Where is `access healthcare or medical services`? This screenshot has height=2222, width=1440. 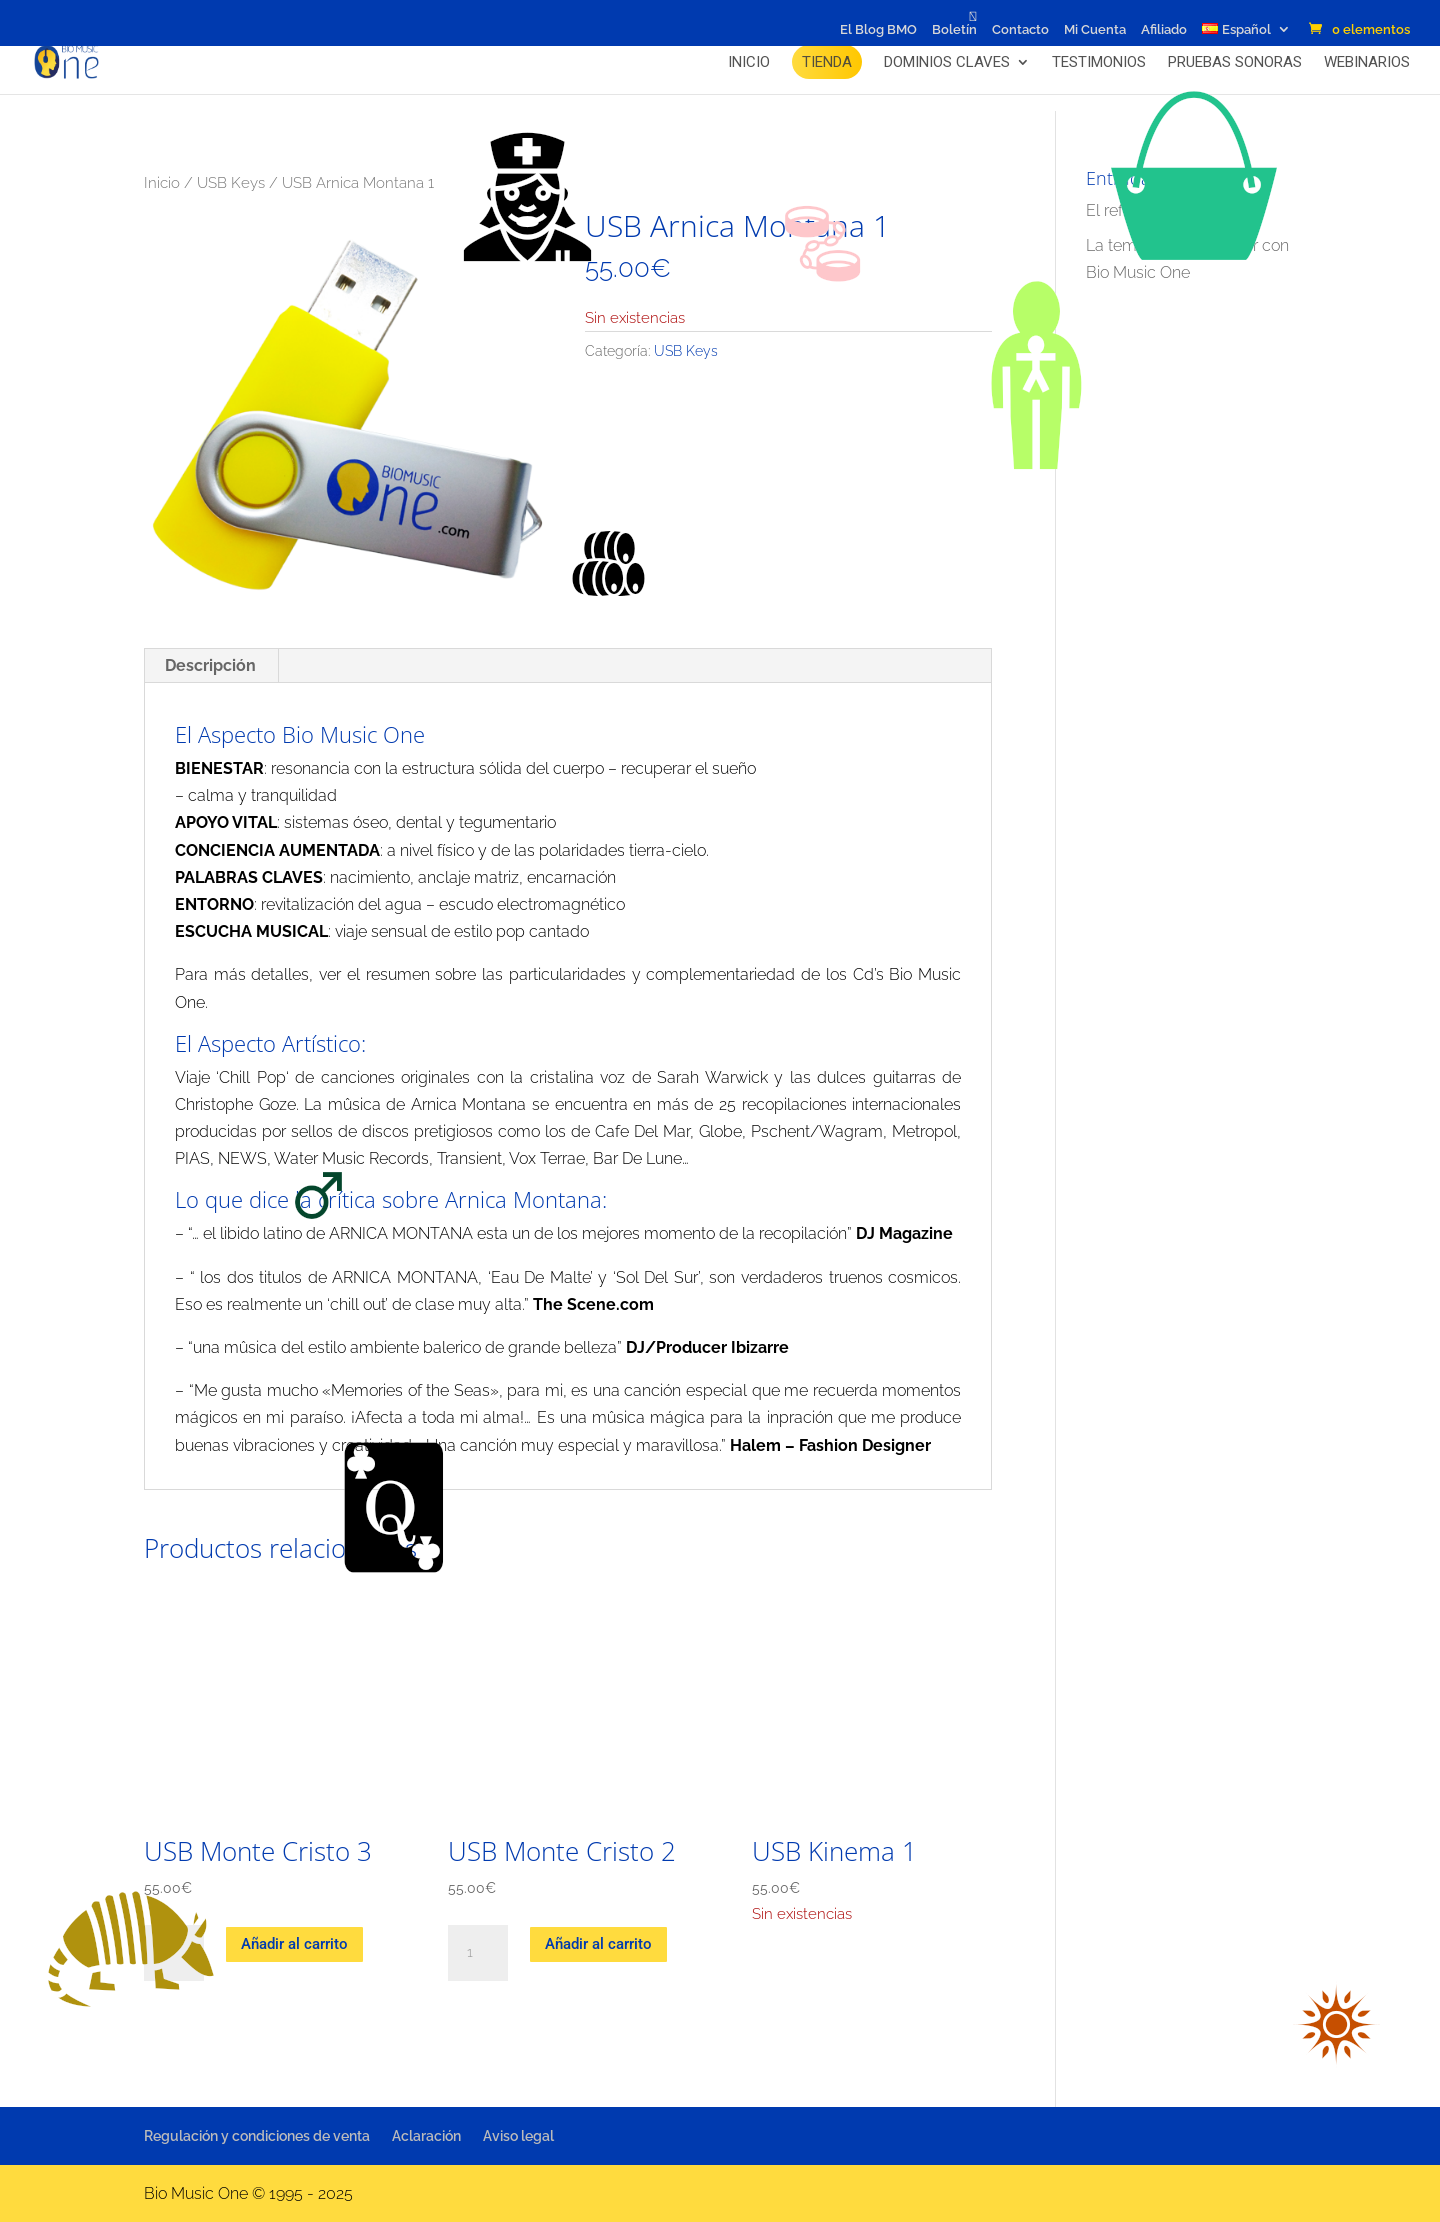
access healthcare or medical services is located at coordinates (527, 197).